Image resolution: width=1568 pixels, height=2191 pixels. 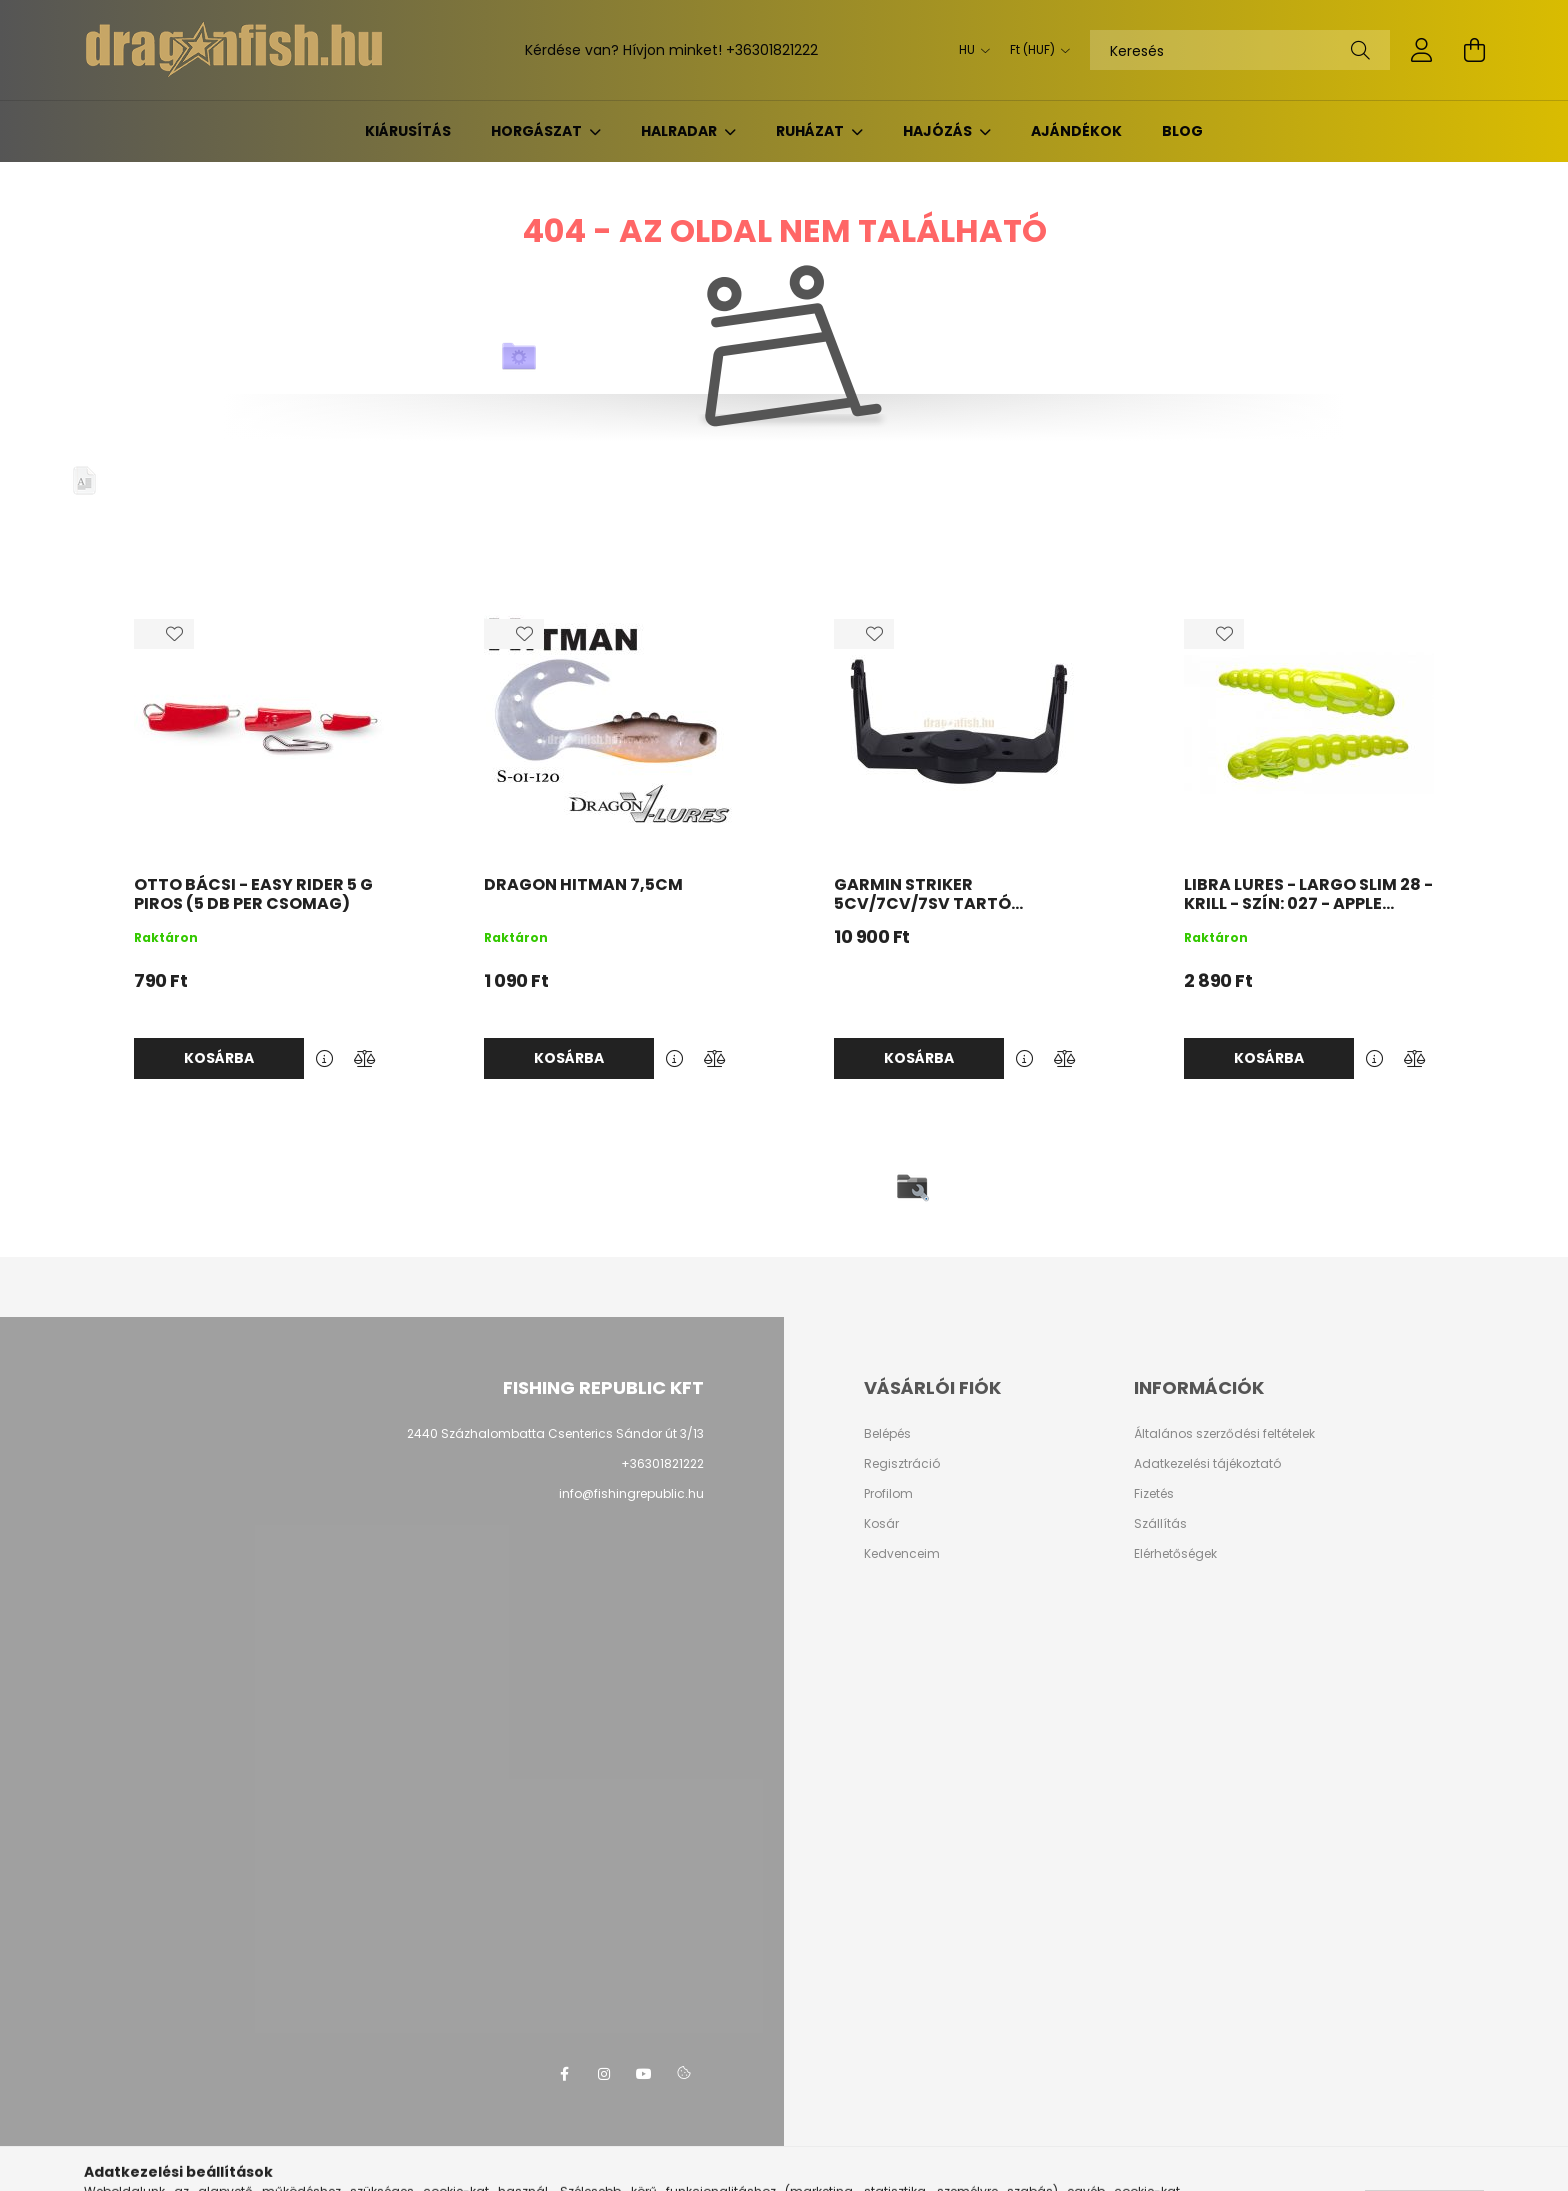 What do you see at coordinates (519, 356) in the screenshot?
I see `open smart folder with automated sorting rules` at bounding box center [519, 356].